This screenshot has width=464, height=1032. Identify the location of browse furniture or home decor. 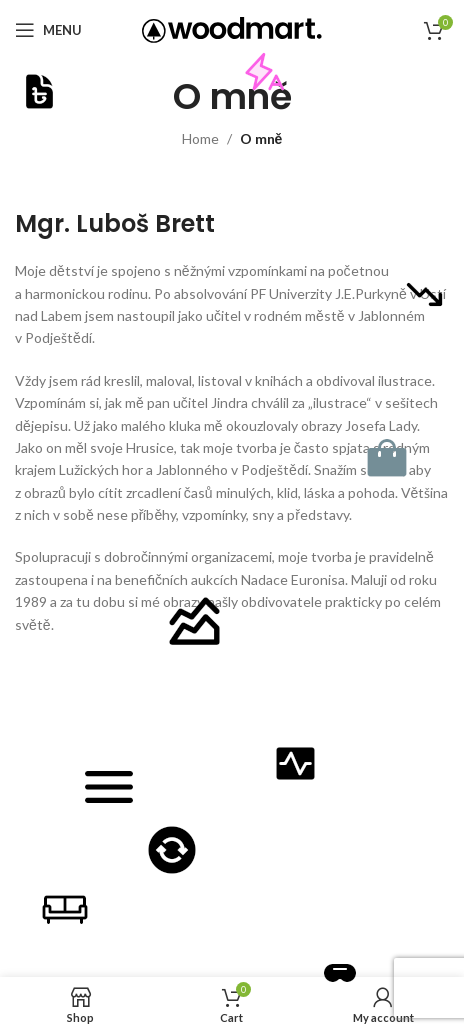
(65, 909).